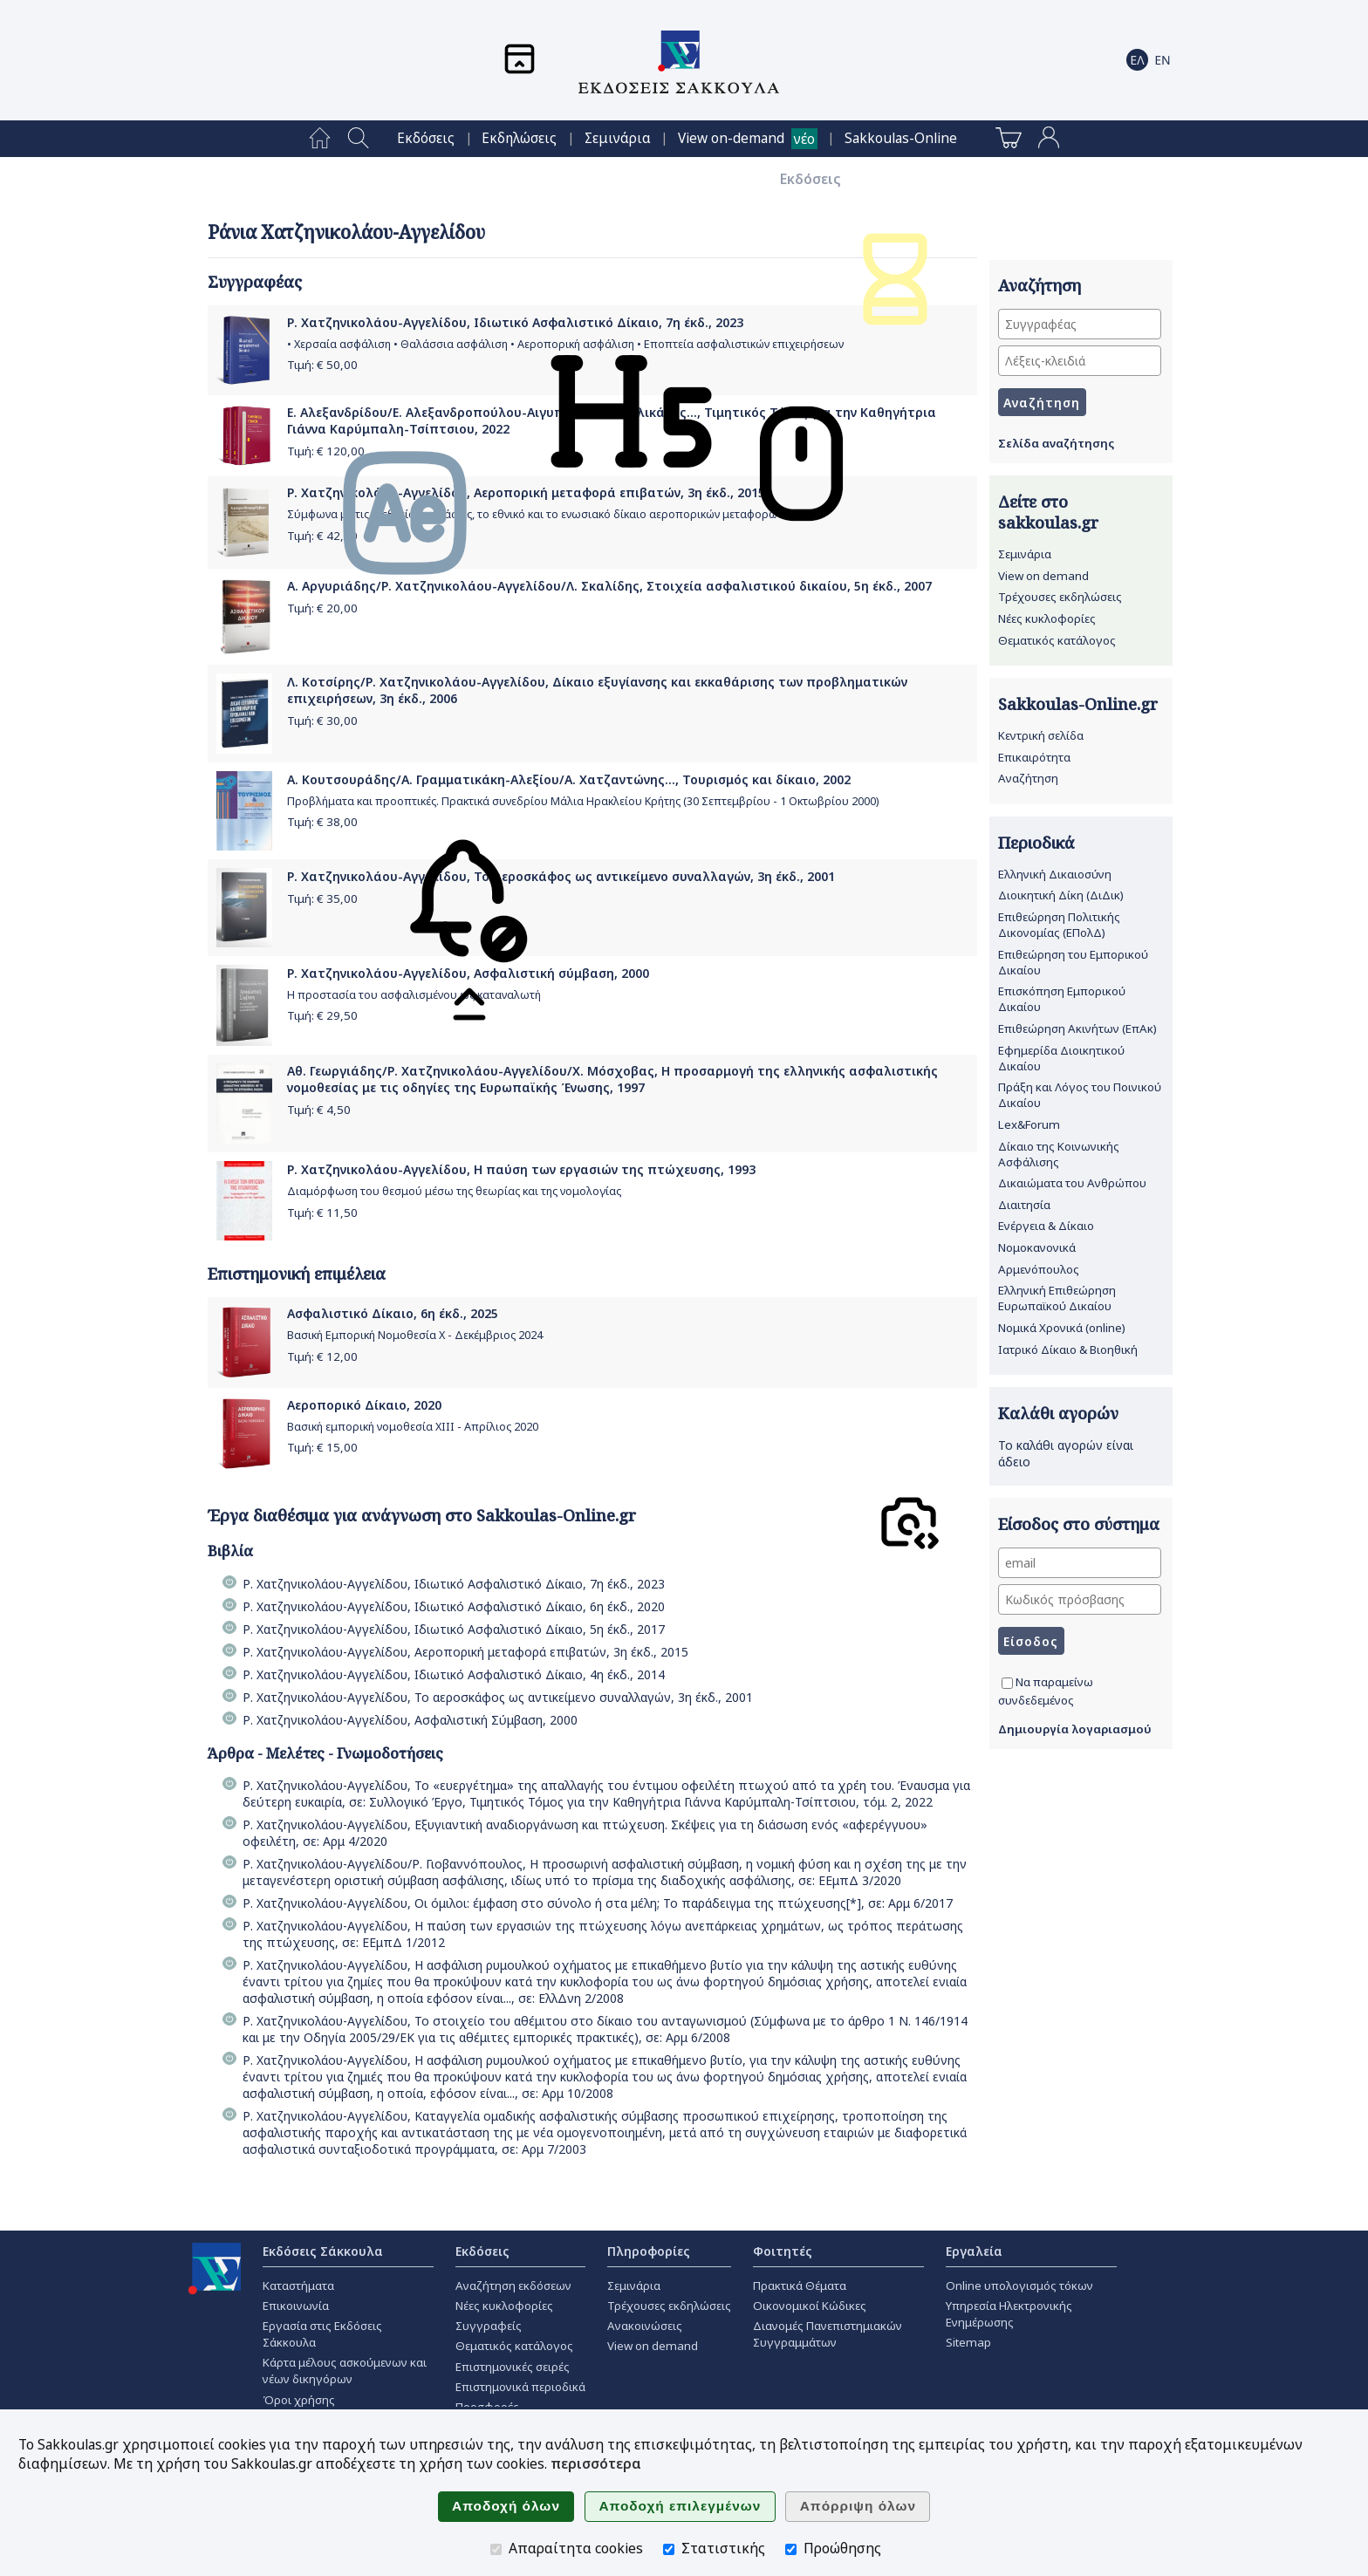 The width and height of the screenshot is (1368, 2576). What do you see at coordinates (519, 58) in the screenshot?
I see `collapse the navigation bar` at bounding box center [519, 58].